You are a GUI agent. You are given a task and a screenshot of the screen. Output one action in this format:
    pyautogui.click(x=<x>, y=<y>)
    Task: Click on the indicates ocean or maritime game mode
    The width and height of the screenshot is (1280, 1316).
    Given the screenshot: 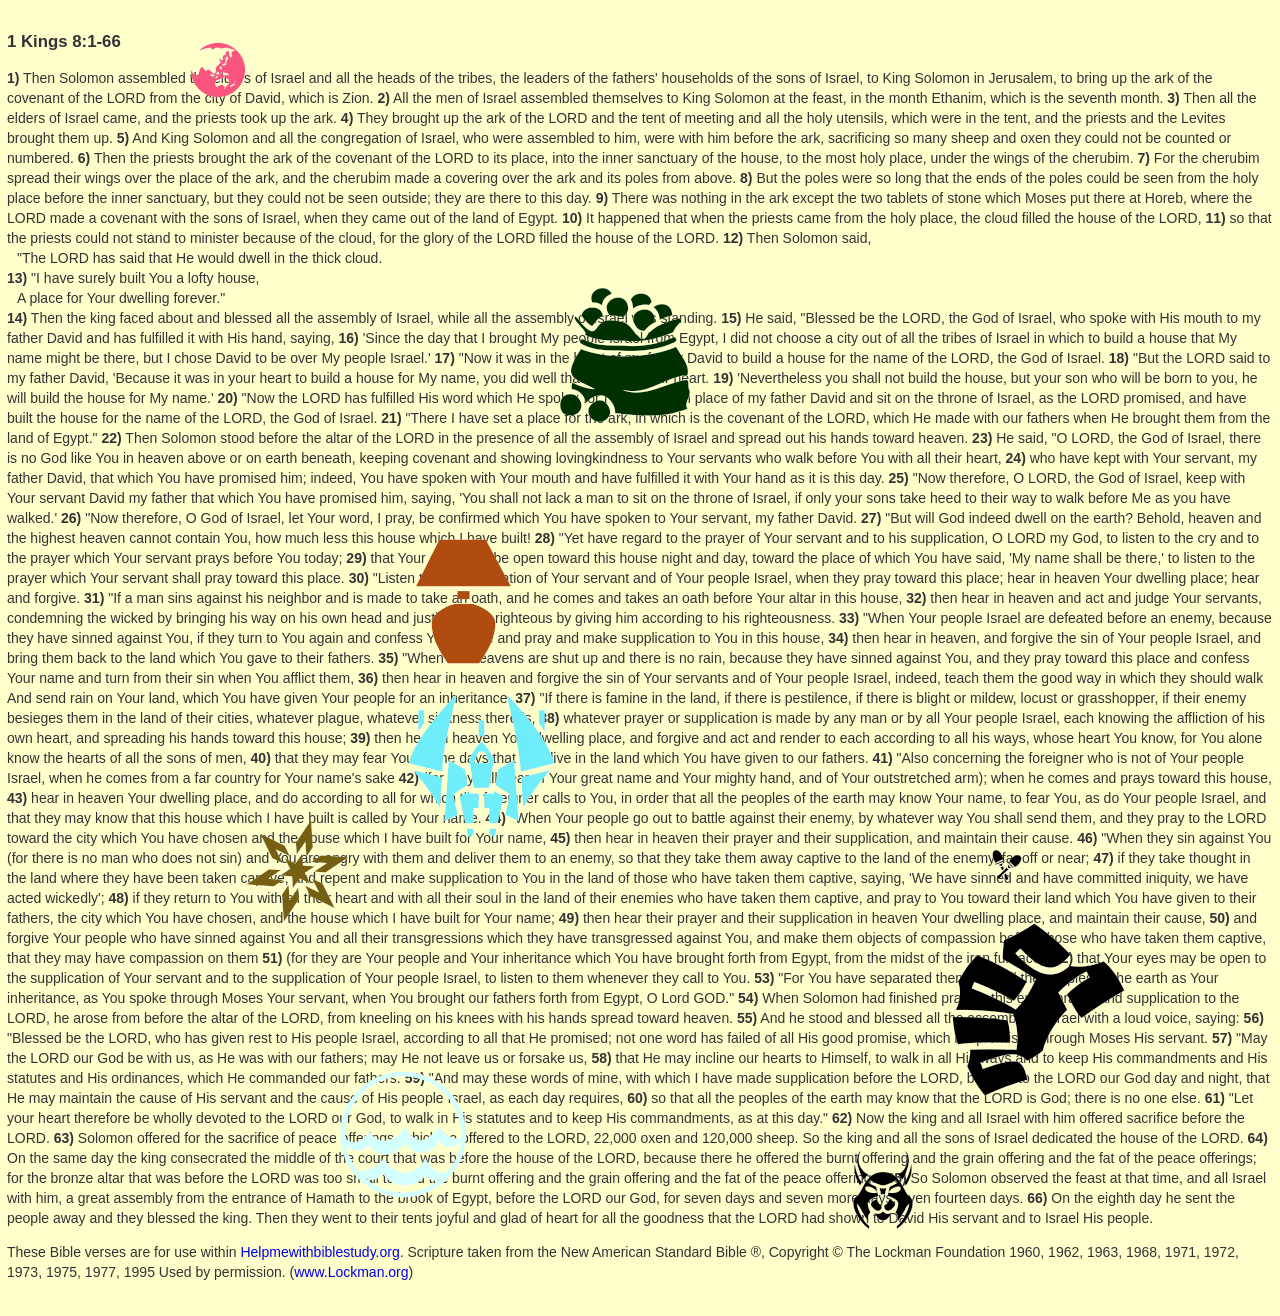 What is the action you would take?
    pyautogui.click(x=403, y=1135)
    